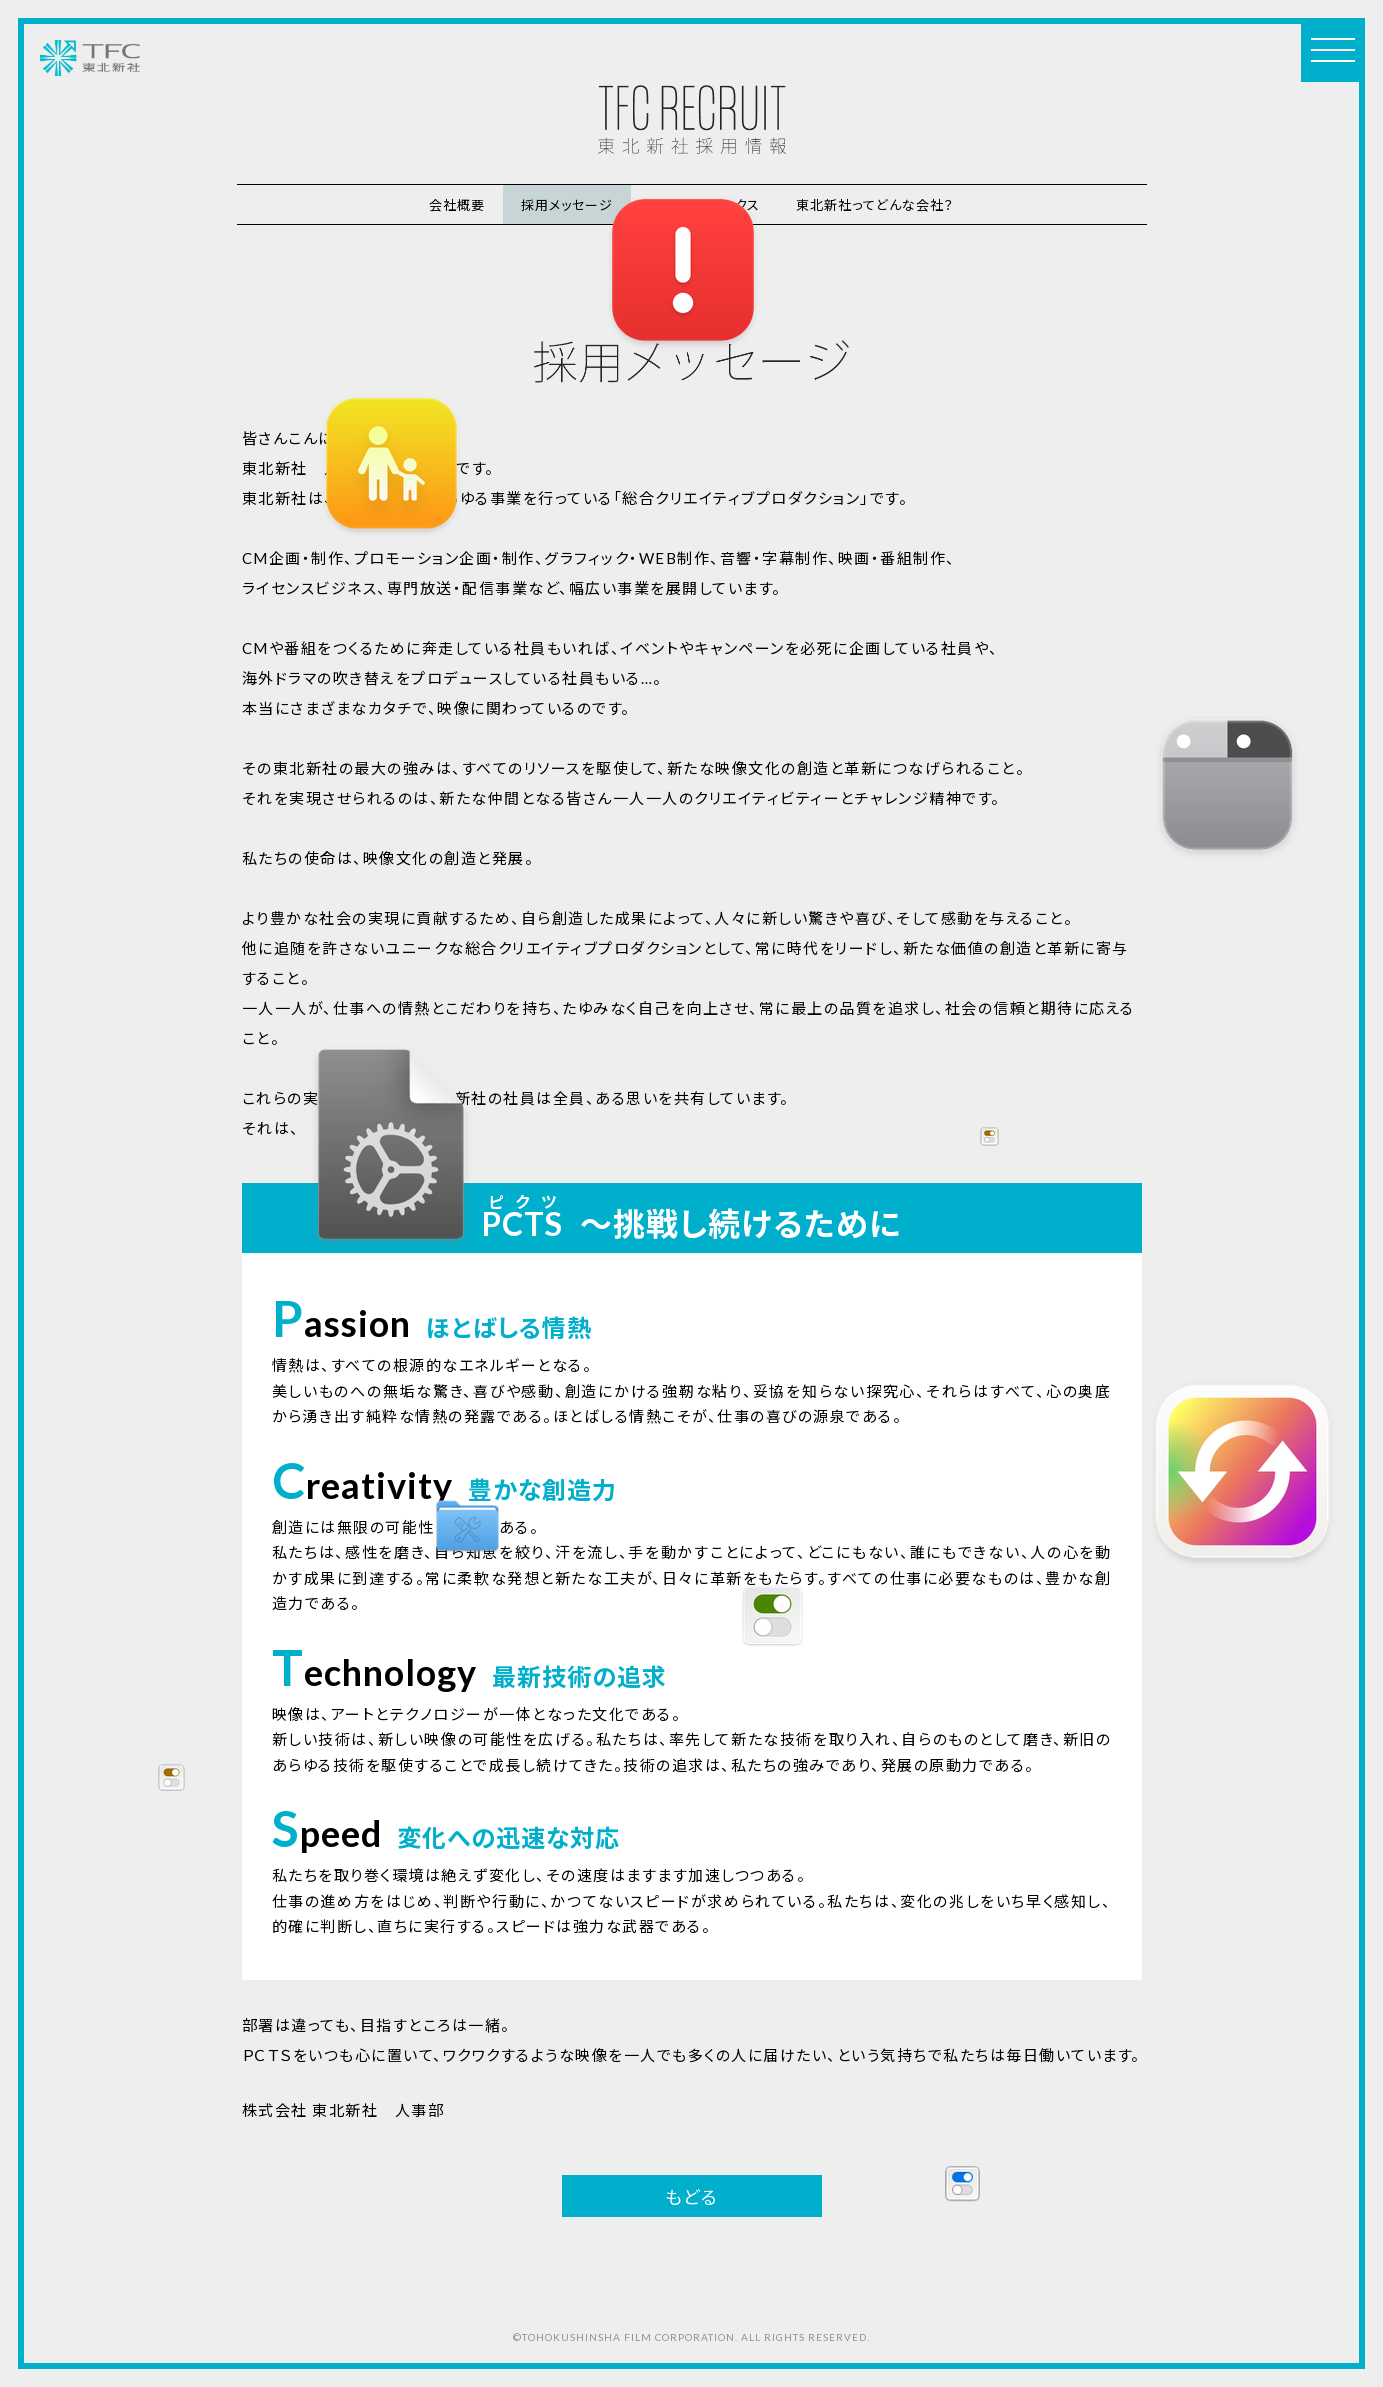  I want to click on open desktop preferences or settings, so click(989, 1136).